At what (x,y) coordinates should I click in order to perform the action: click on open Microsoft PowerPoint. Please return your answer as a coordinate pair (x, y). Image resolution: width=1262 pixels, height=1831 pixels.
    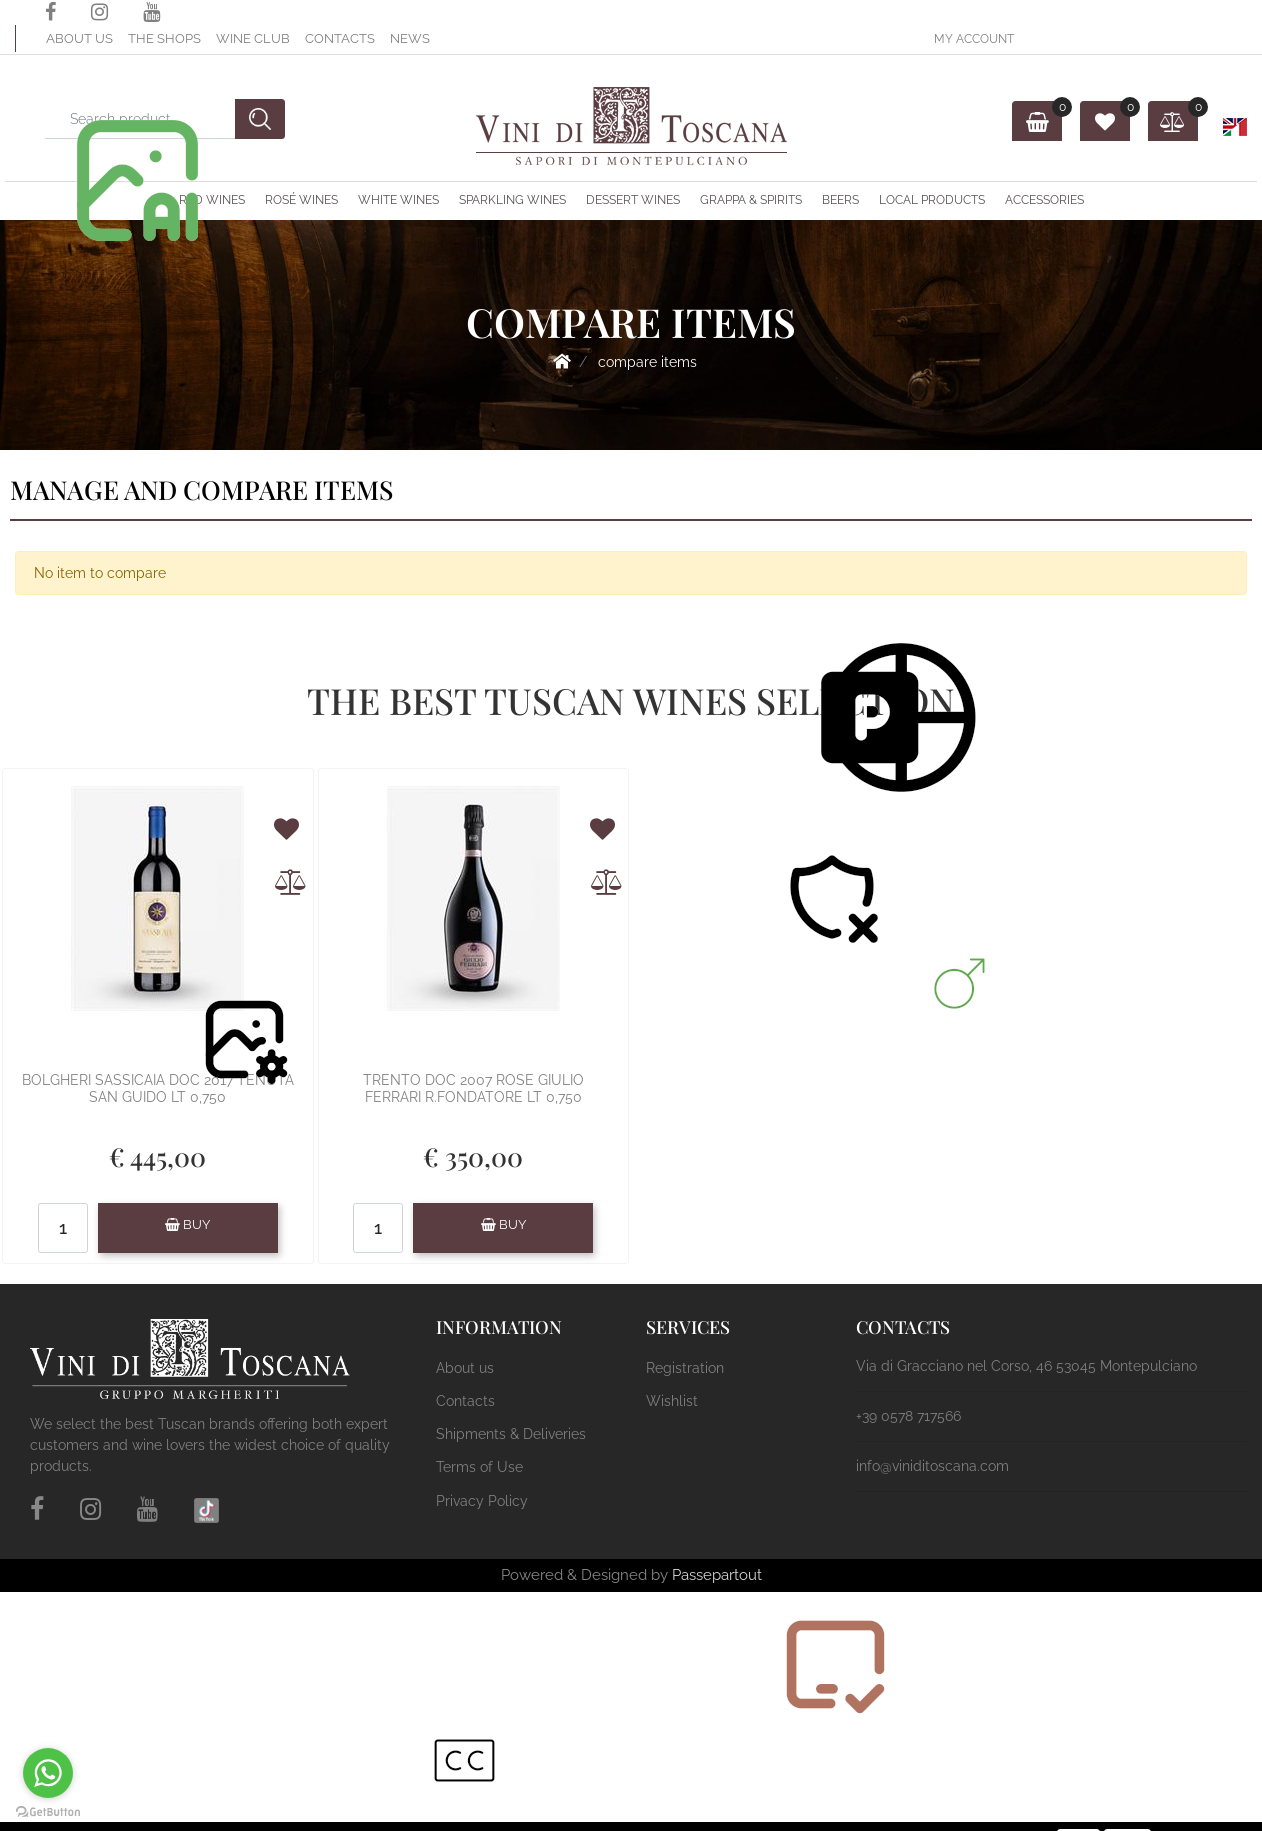
    Looking at the image, I should click on (895, 717).